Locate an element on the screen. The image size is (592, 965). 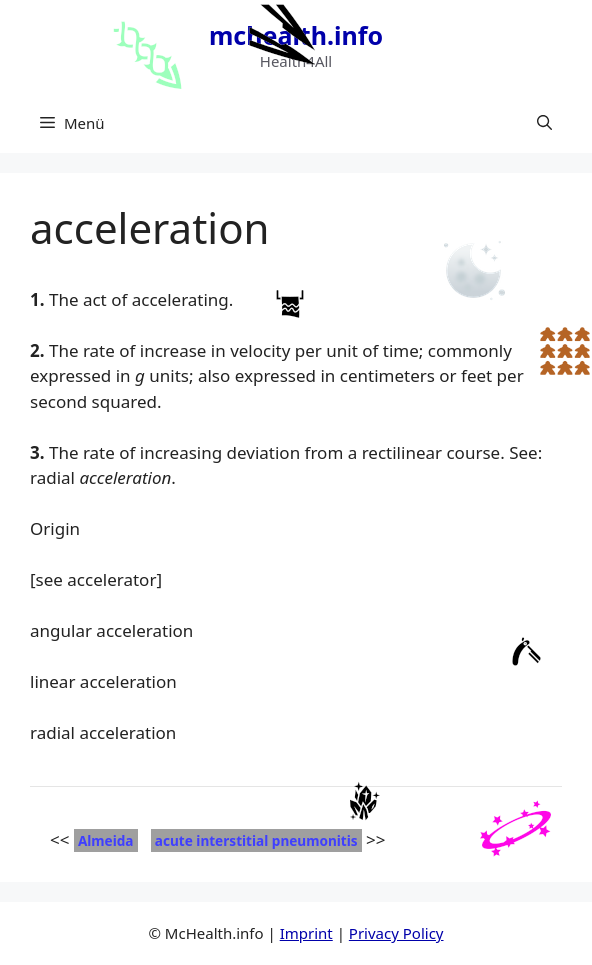
indicates clear night weather conditions is located at coordinates (474, 270).